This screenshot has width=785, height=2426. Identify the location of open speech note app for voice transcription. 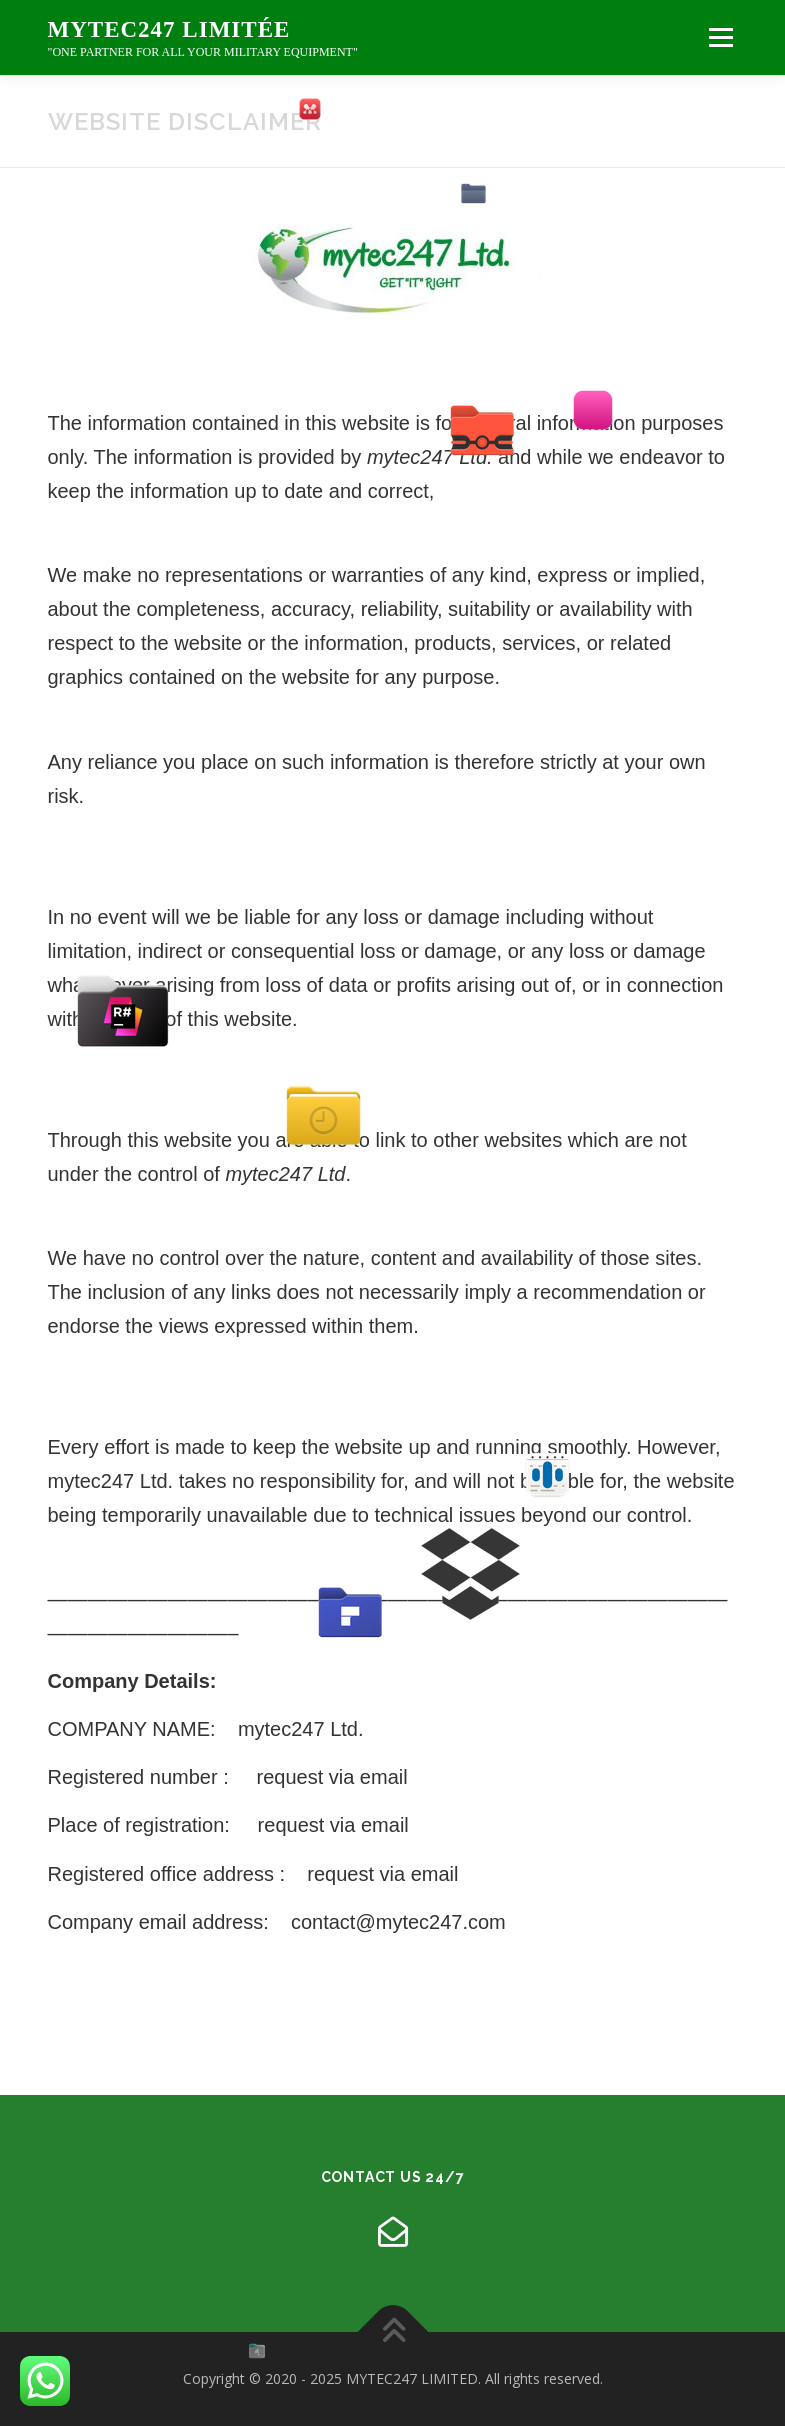
(547, 1474).